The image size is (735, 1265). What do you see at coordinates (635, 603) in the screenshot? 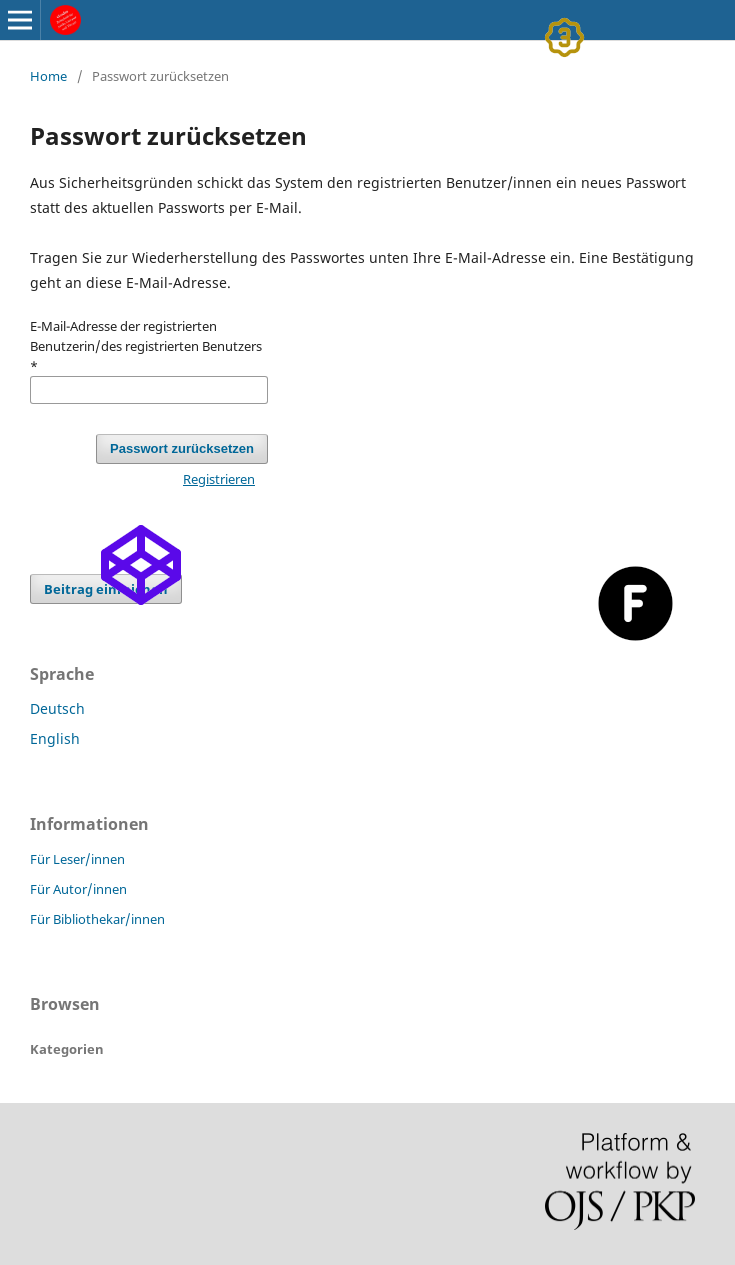
I see `facebook app or social media shortcut` at bounding box center [635, 603].